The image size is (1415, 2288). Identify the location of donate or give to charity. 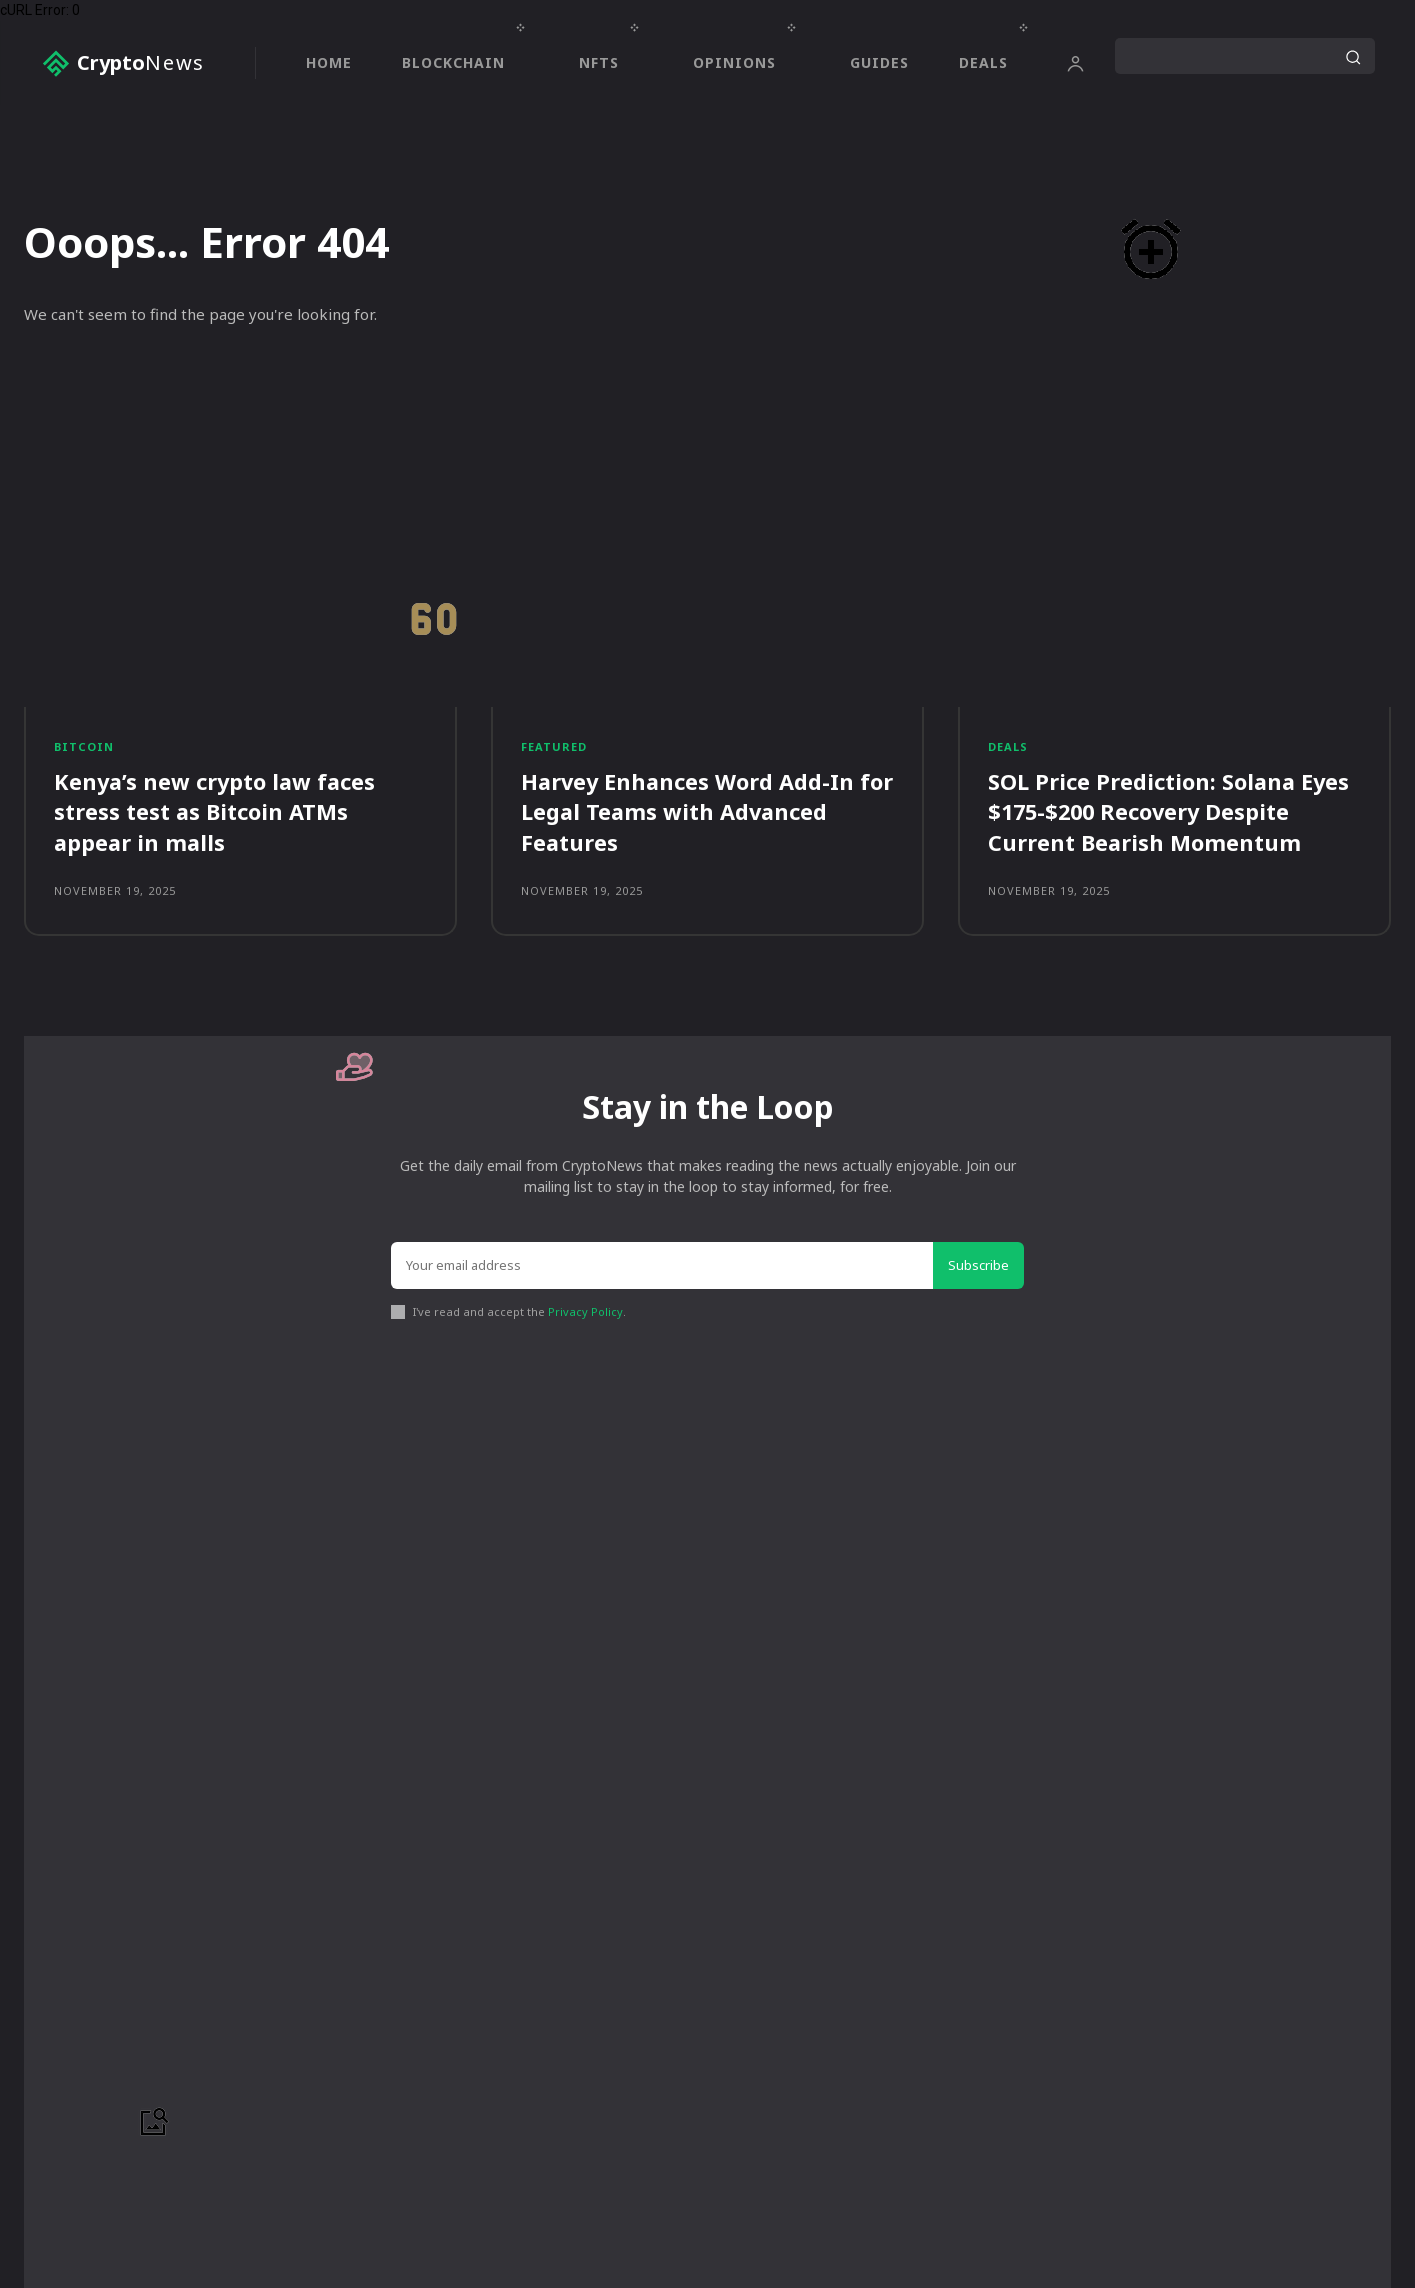
(355, 1067).